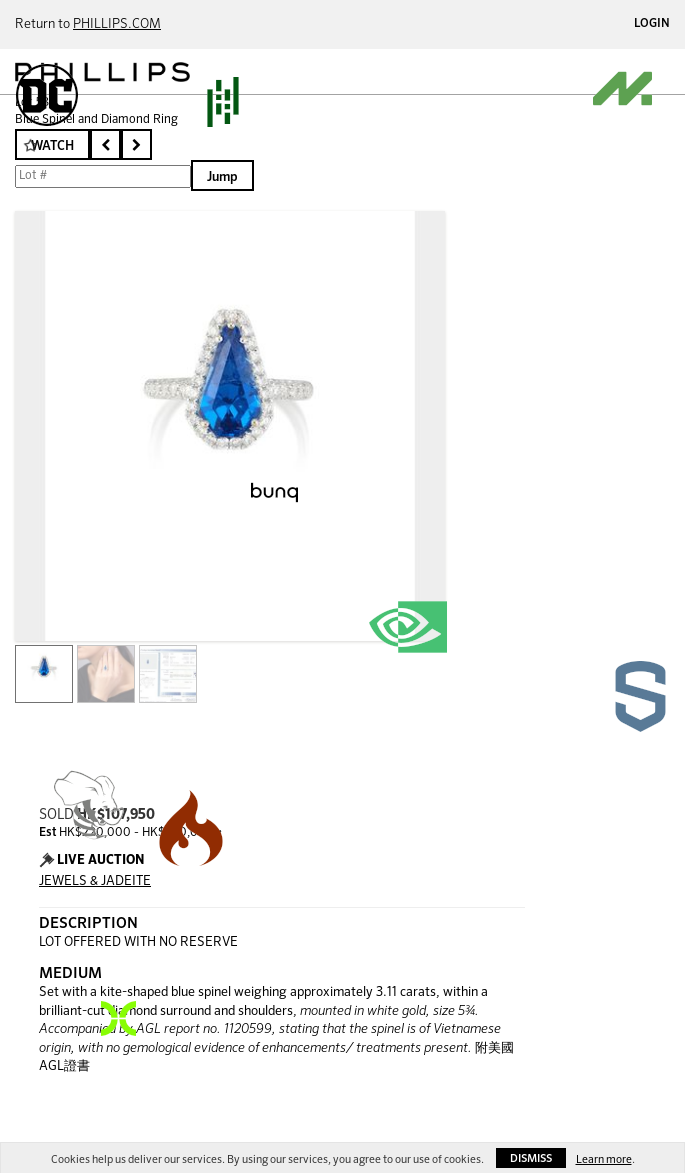  What do you see at coordinates (47, 95) in the screenshot?
I see `DC Entertainment logo` at bounding box center [47, 95].